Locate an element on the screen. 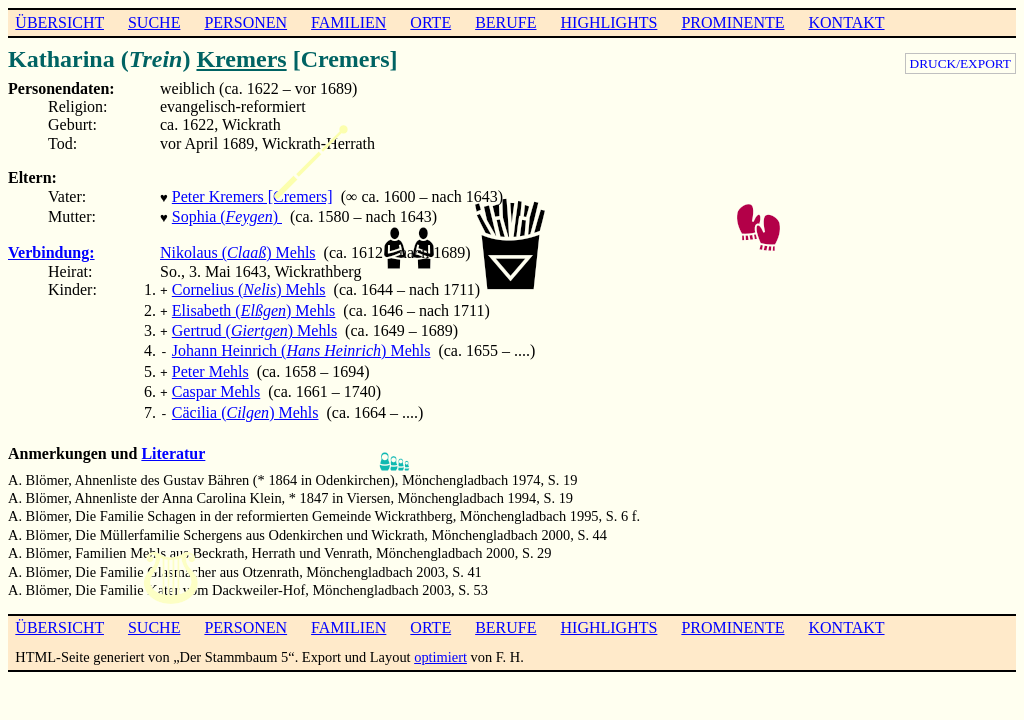 The image size is (1024, 720). view nested or hierarchical content is located at coordinates (394, 461).